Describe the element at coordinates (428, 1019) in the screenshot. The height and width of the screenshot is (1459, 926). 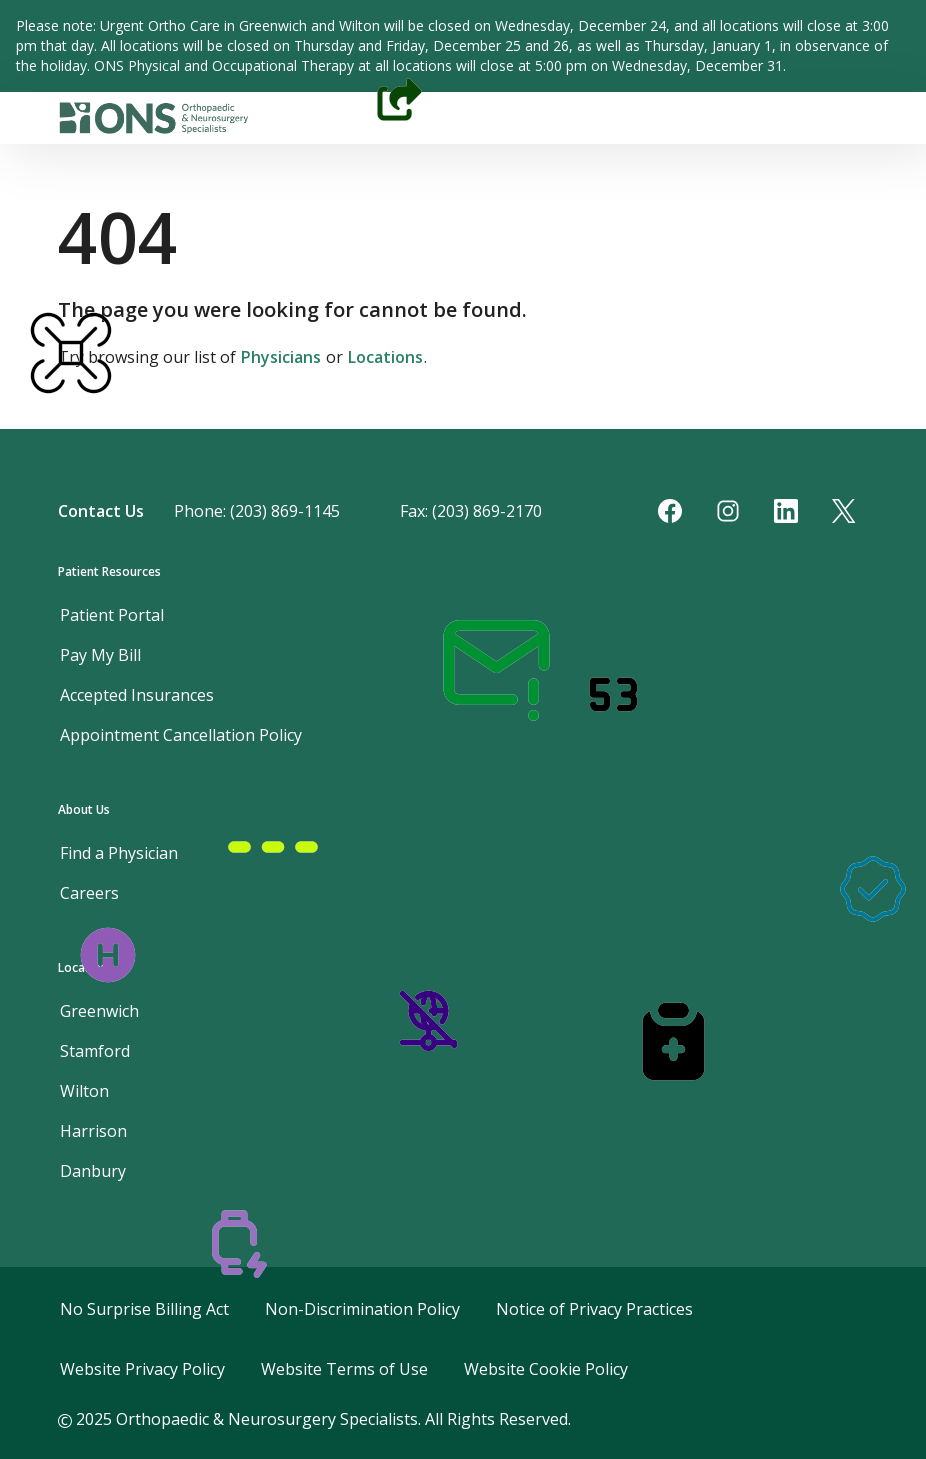
I see `network connection unavailable` at that location.